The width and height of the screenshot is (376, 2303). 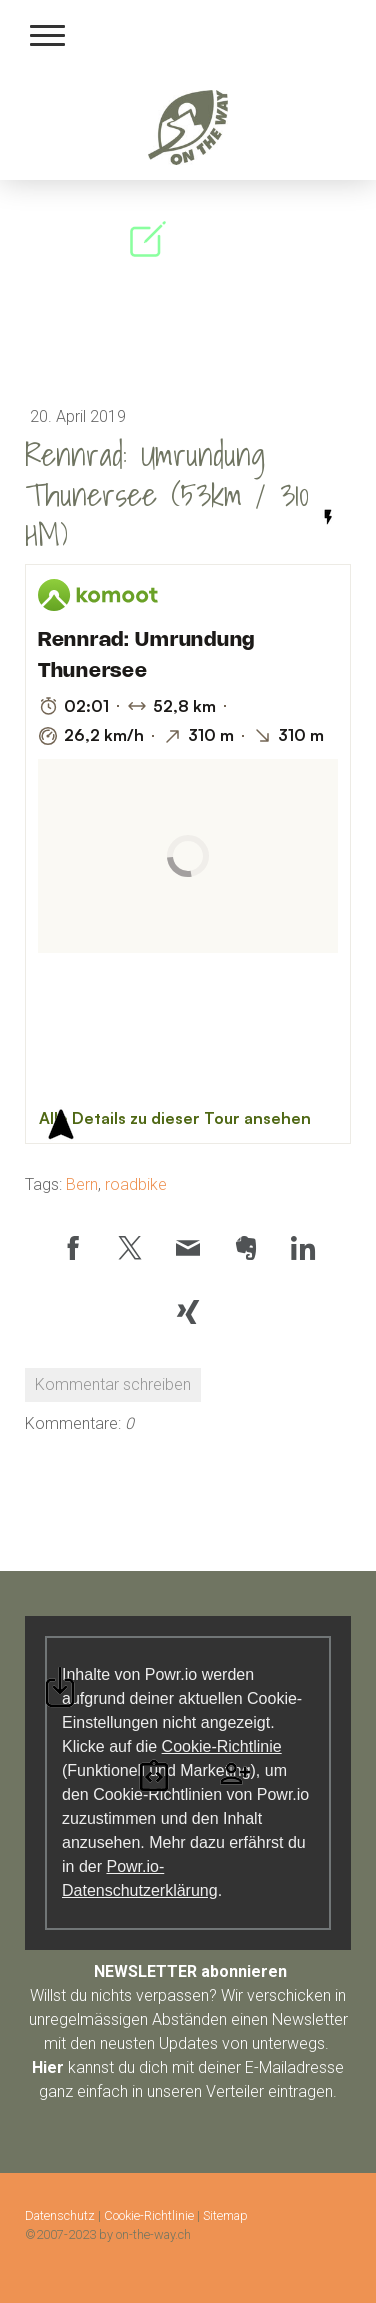 What do you see at coordinates (148, 239) in the screenshot?
I see `create or compose new content` at bounding box center [148, 239].